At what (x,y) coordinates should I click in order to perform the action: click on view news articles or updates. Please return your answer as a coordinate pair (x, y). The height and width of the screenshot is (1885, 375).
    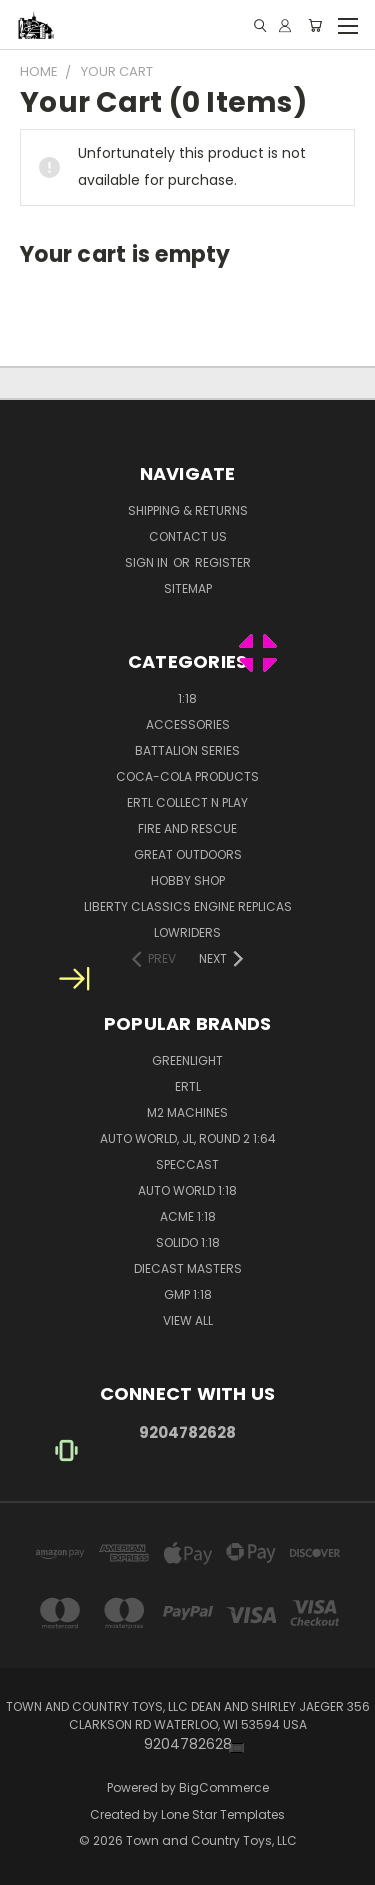
    Looking at the image, I should click on (237, 1748).